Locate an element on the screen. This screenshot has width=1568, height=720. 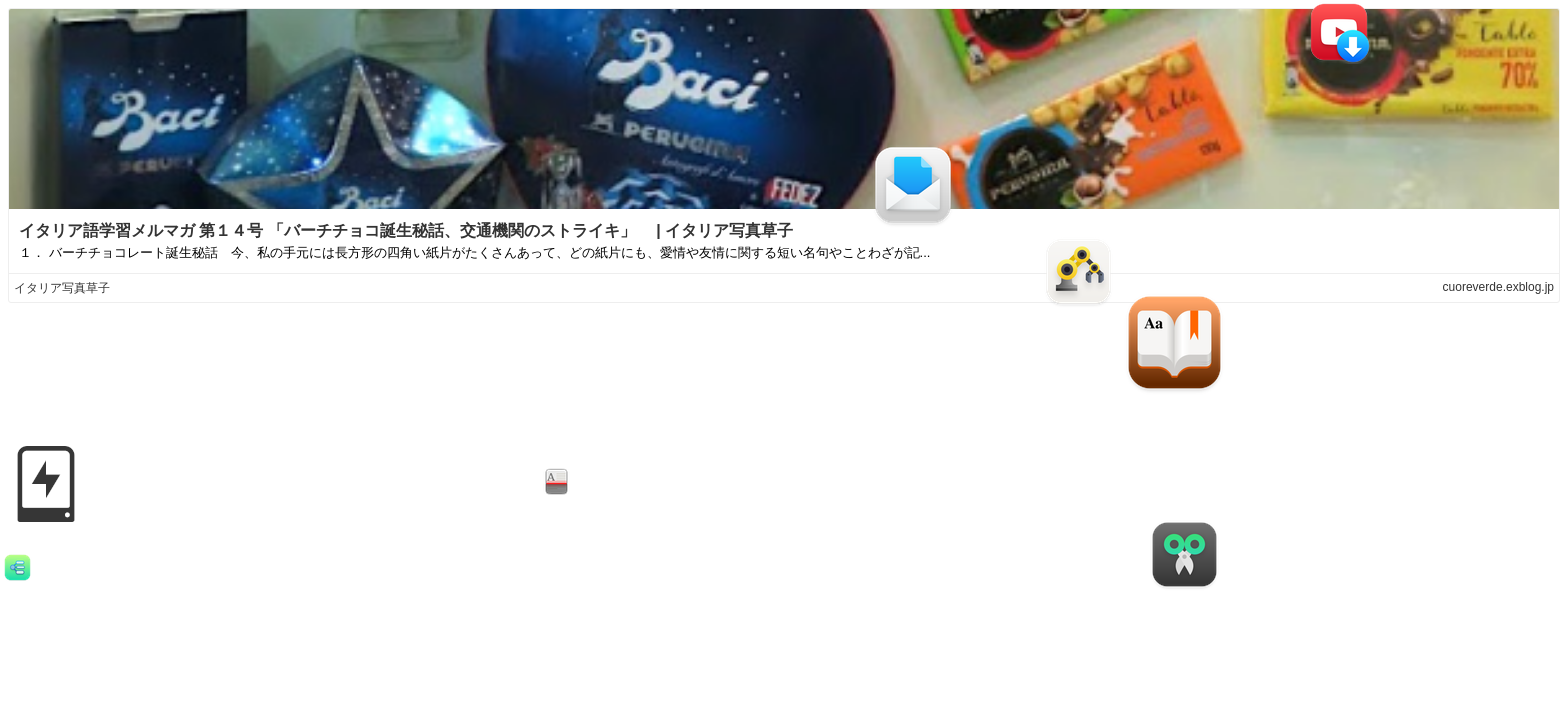
open QuickLookup dictionary app is located at coordinates (1174, 342).